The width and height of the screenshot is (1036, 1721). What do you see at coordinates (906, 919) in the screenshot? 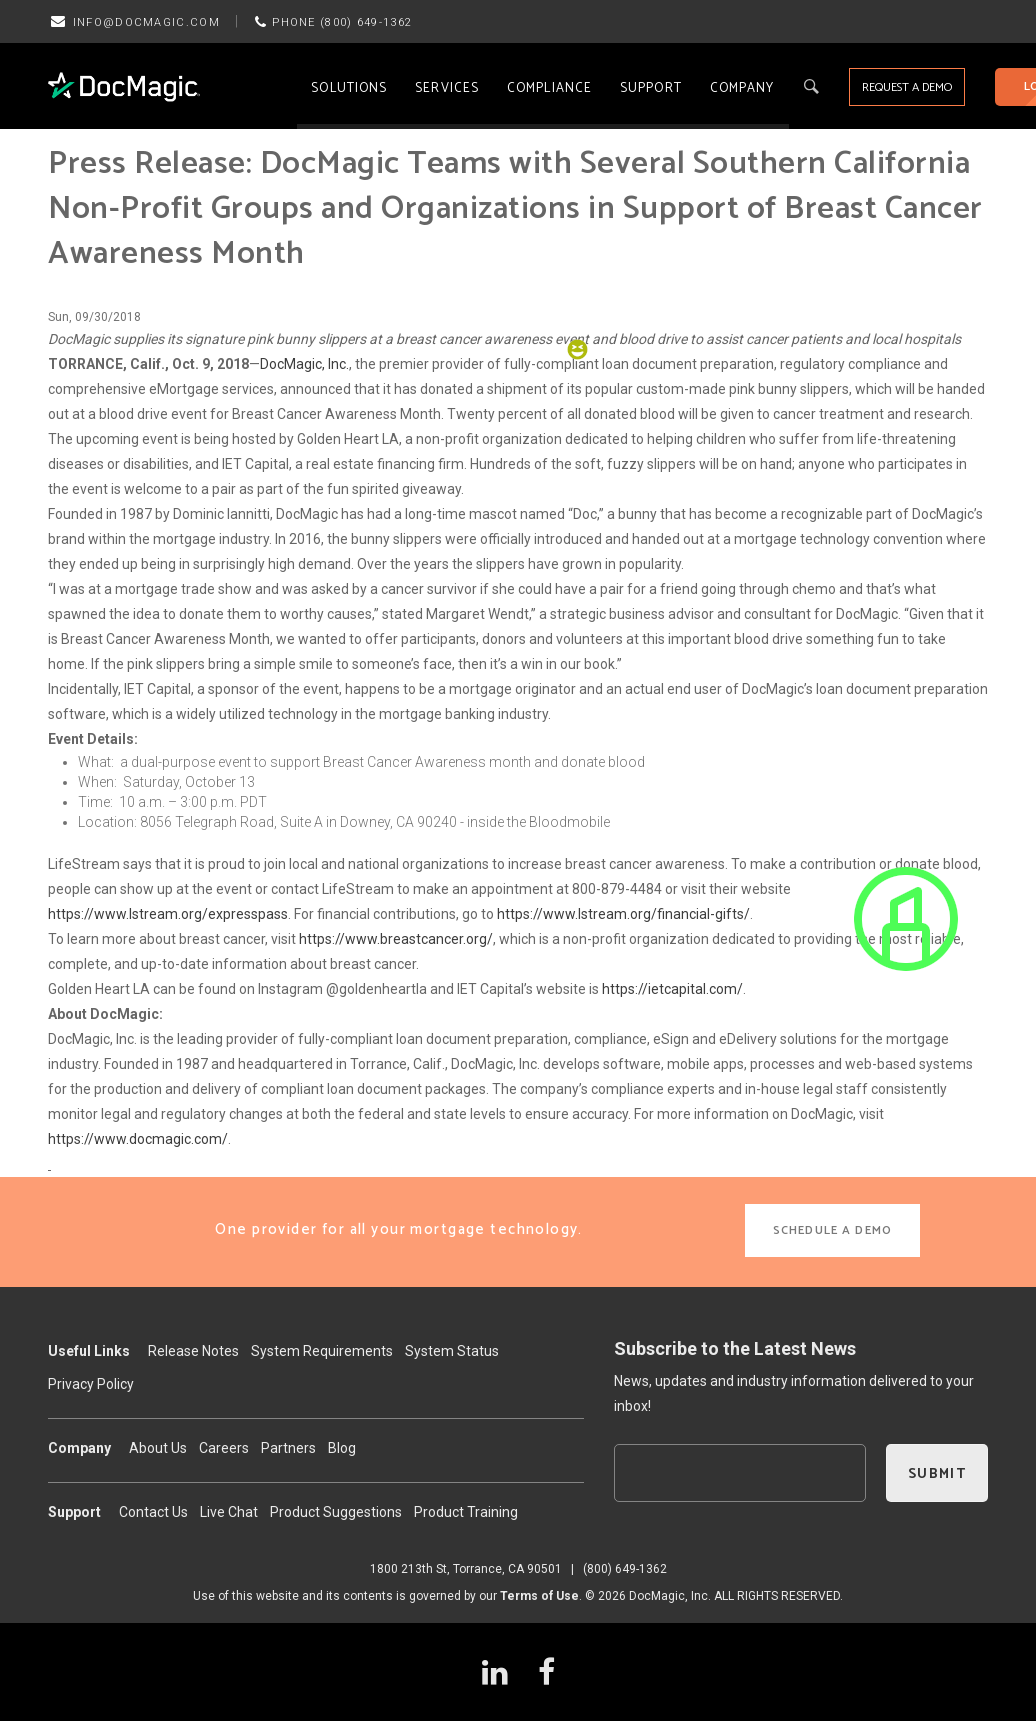
I see `highlight or mark selected text` at bounding box center [906, 919].